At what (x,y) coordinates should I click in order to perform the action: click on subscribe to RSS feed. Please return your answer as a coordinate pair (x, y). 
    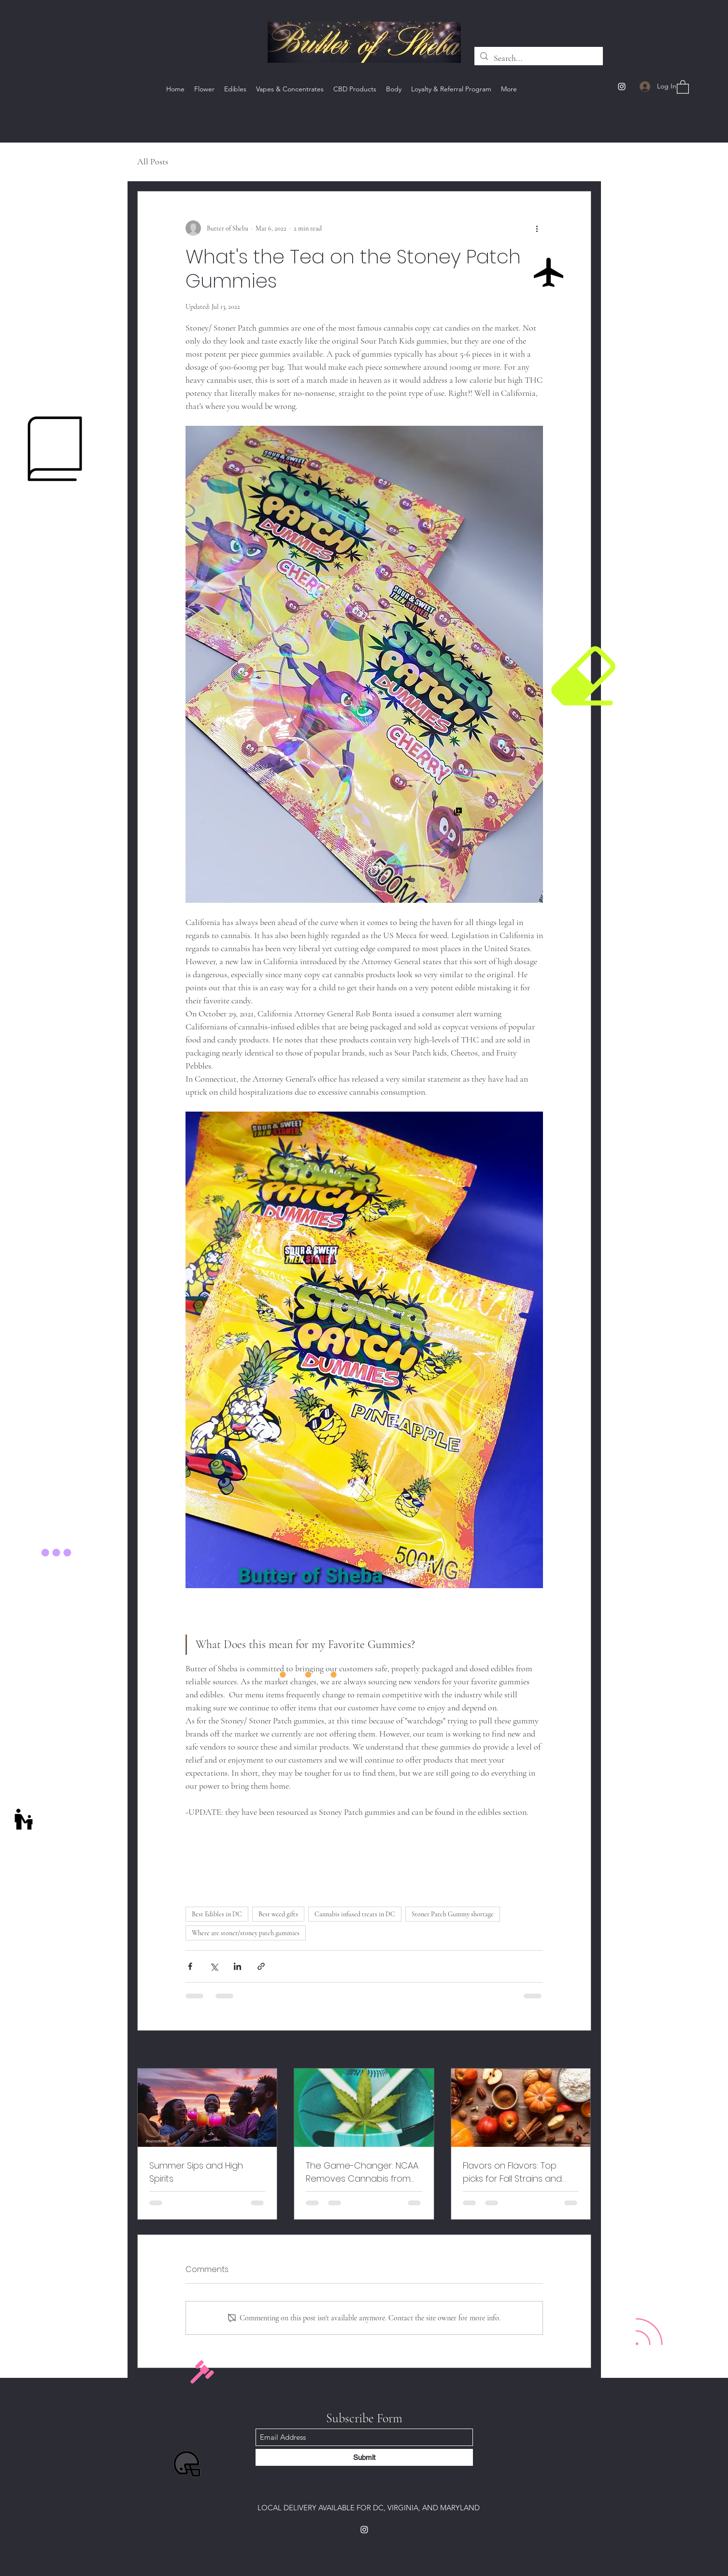
    Looking at the image, I should click on (647, 2333).